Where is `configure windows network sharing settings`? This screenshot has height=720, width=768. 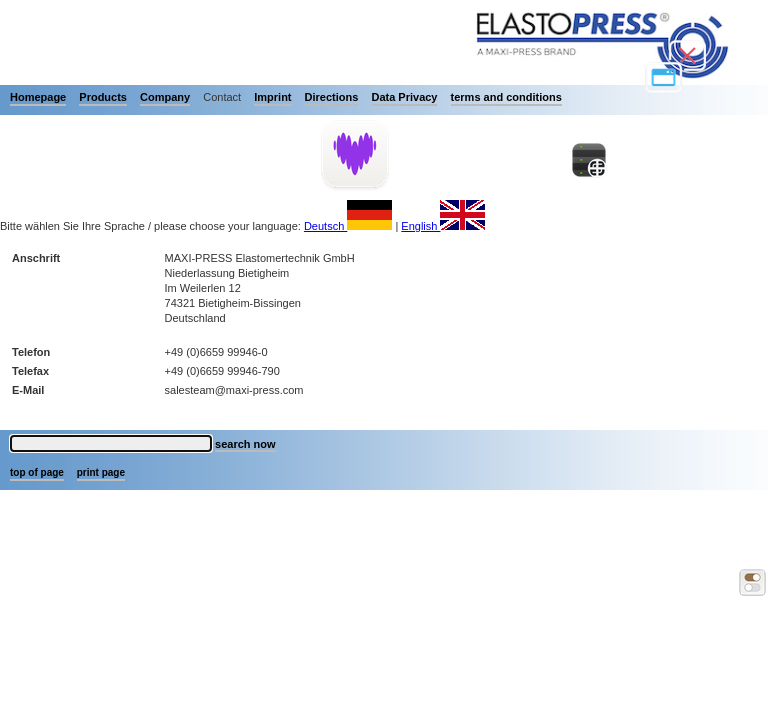 configure windows network sharing settings is located at coordinates (589, 160).